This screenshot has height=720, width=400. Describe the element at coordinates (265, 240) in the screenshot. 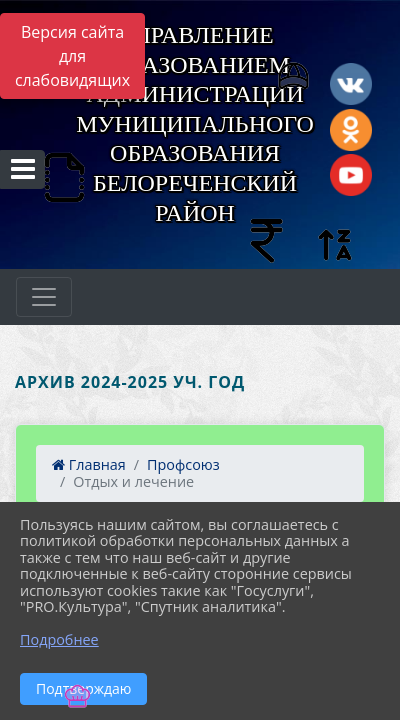

I see `view price in Indian rupees` at that location.